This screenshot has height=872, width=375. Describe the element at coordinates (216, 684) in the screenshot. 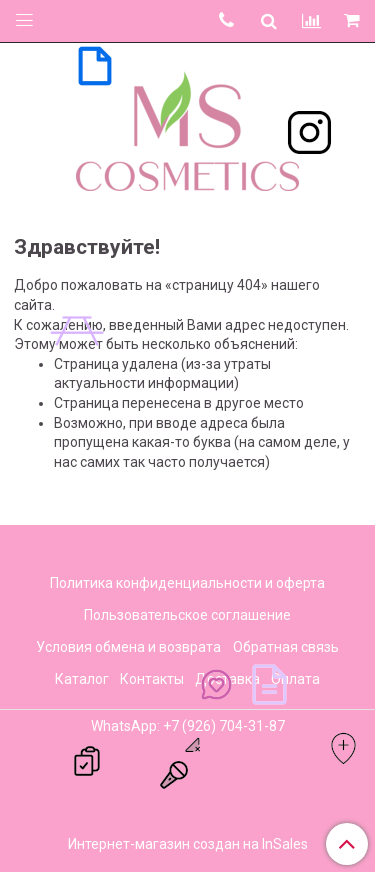

I see `send a message to favorites` at that location.